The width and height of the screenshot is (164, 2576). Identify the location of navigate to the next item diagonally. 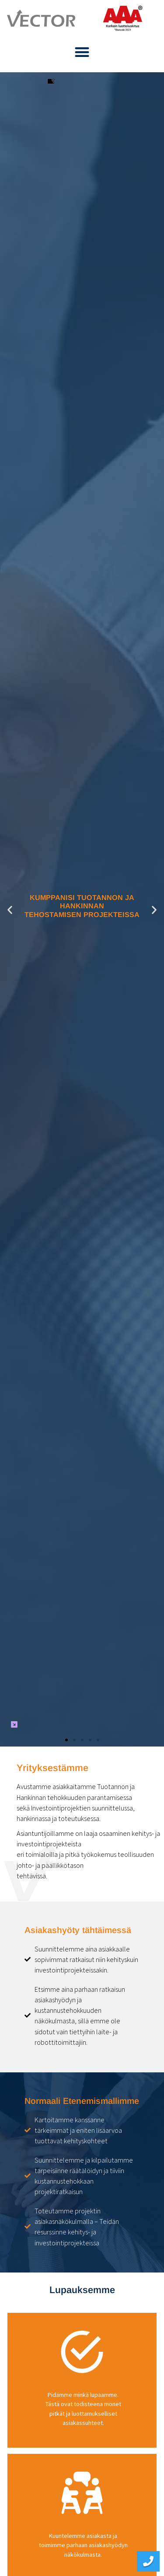
(14, 1724).